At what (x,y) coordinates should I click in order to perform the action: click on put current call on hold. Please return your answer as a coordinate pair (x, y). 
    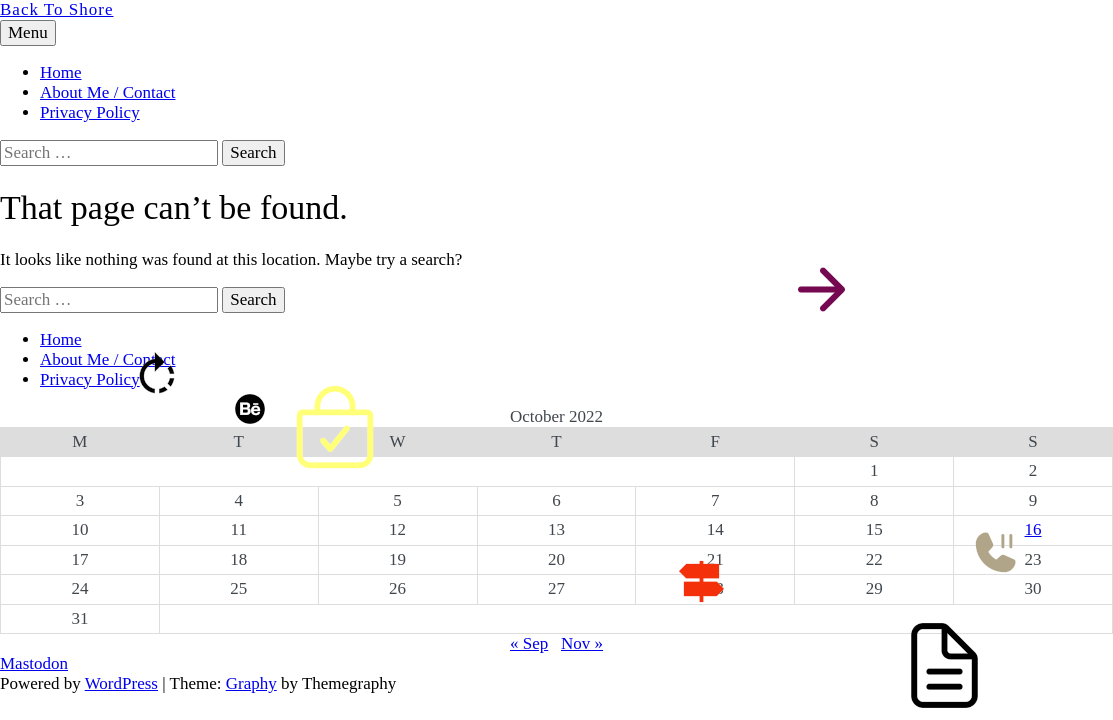
    Looking at the image, I should click on (996, 551).